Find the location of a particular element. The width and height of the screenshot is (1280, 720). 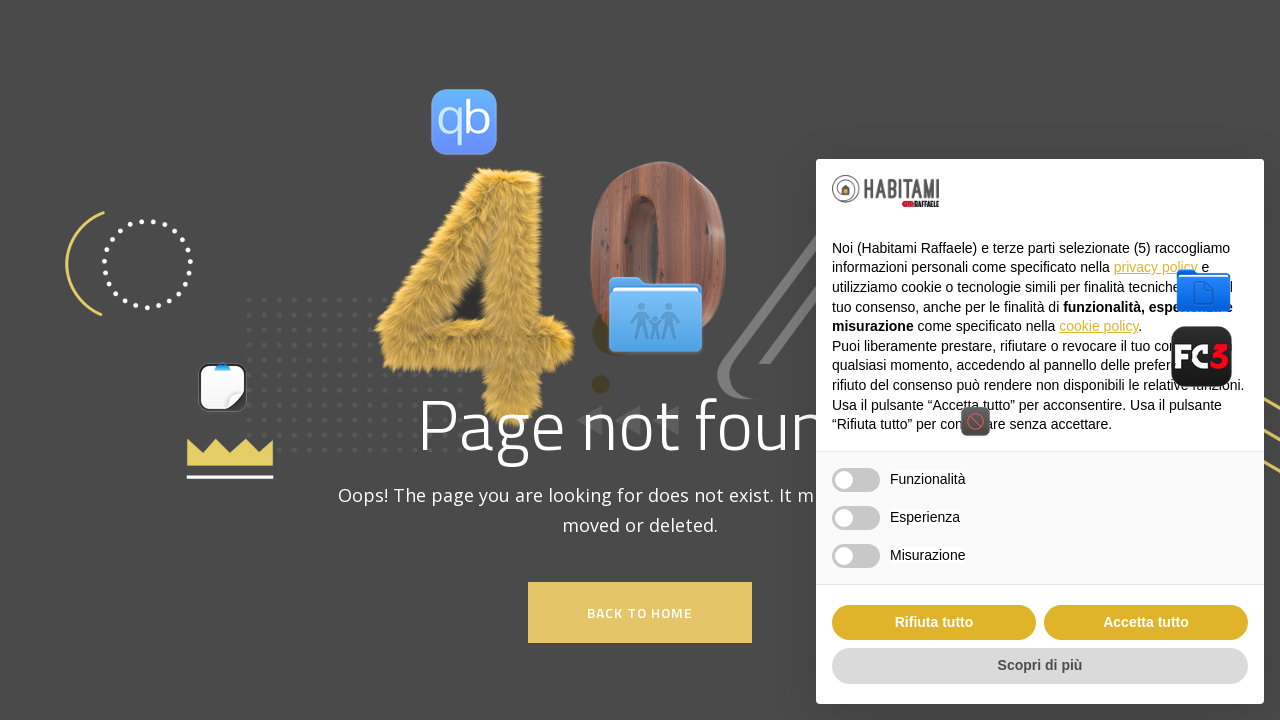

open your documents folder is located at coordinates (1203, 290).